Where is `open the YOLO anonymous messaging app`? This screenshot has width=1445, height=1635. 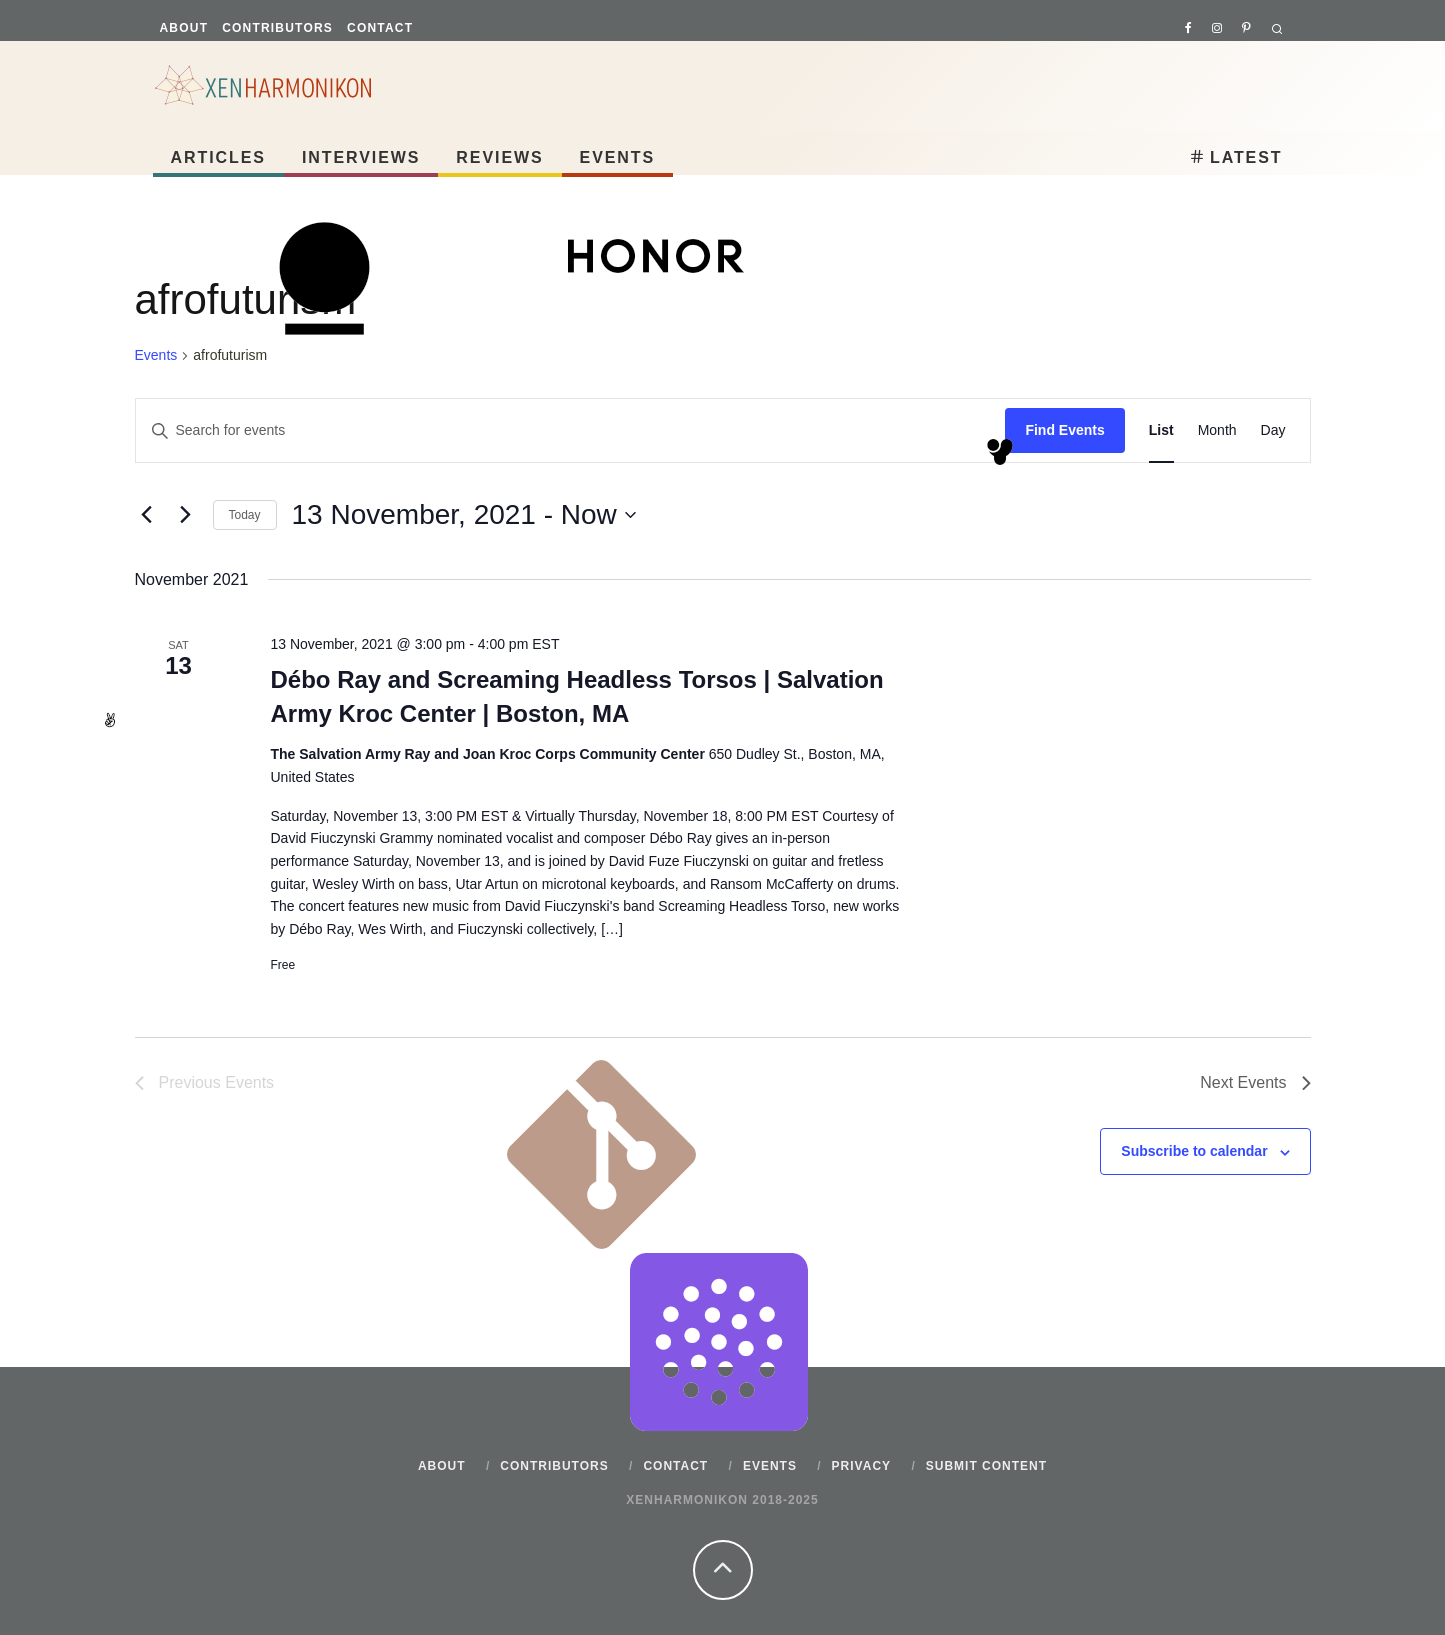
open the YOLO anonymous messaging app is located at coordinates (1000, 452).